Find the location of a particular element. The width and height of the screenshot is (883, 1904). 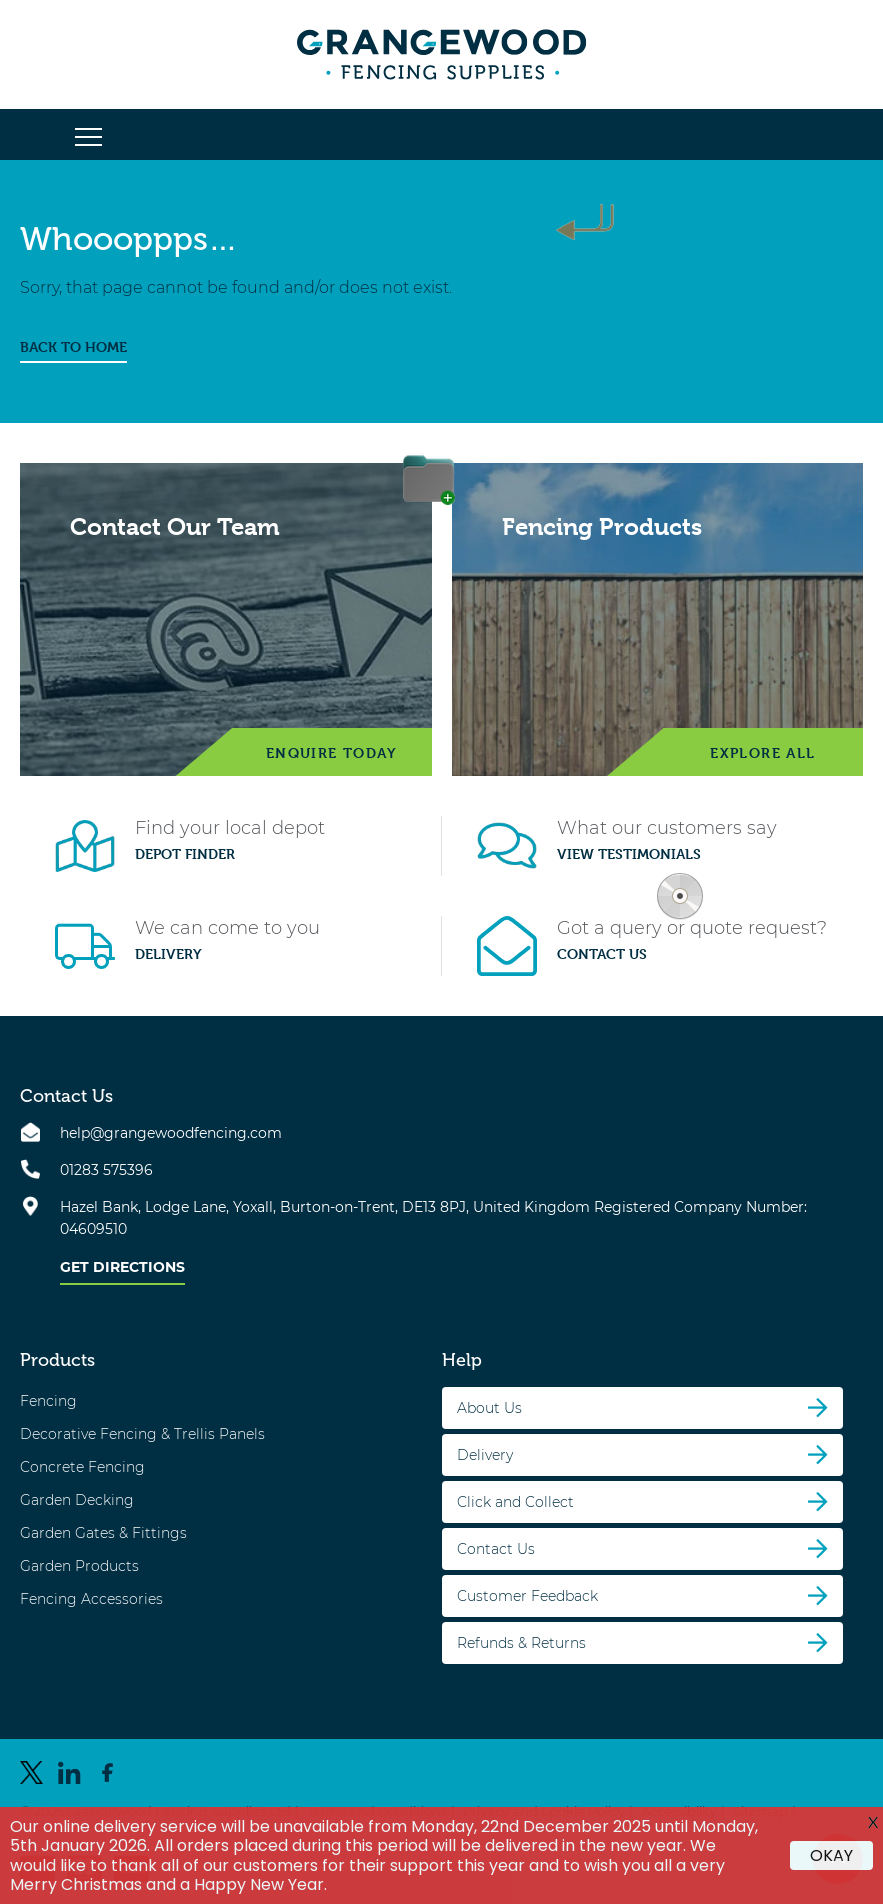

create a new folder is located at coordinates (428, 478).